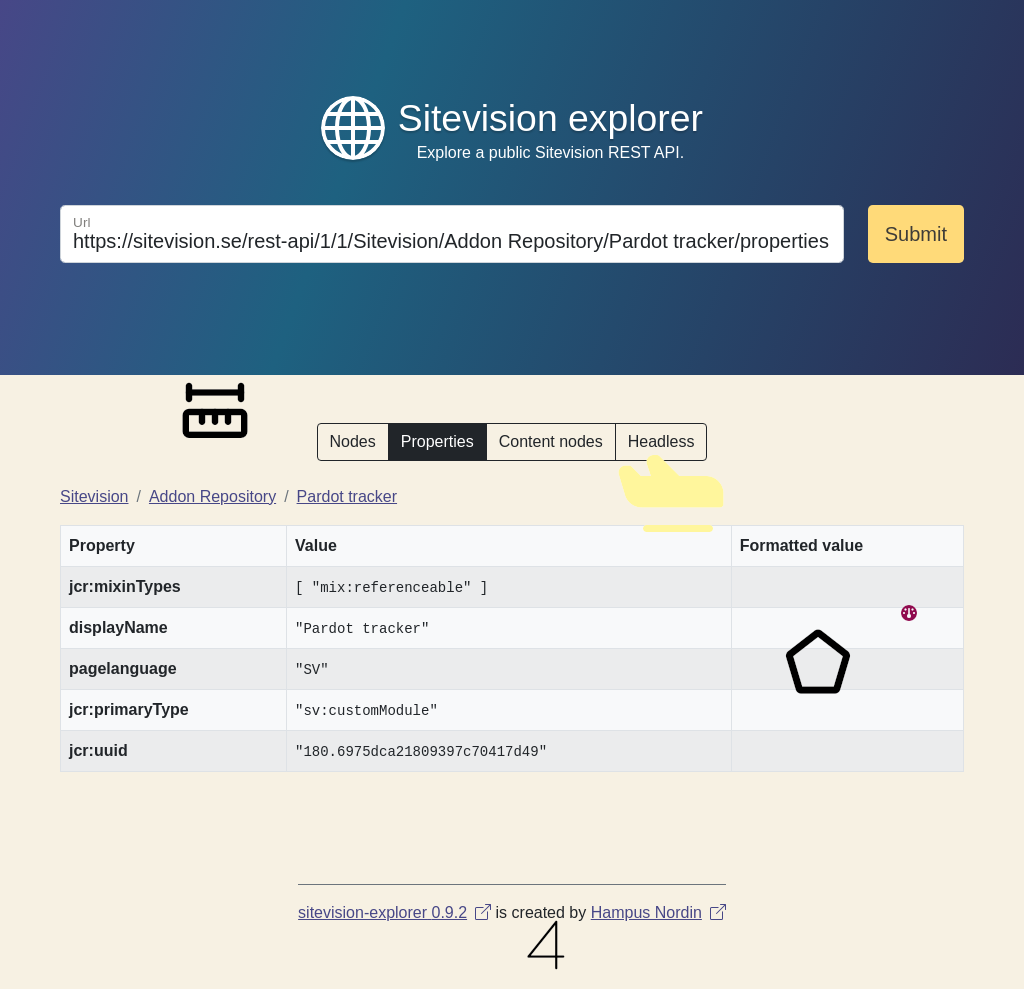 The height and width of the screenshot is (989, 1024). Describe the element at coordinates (818, 664) in the screenshot. I see `pentagon shape indicator` at that location.